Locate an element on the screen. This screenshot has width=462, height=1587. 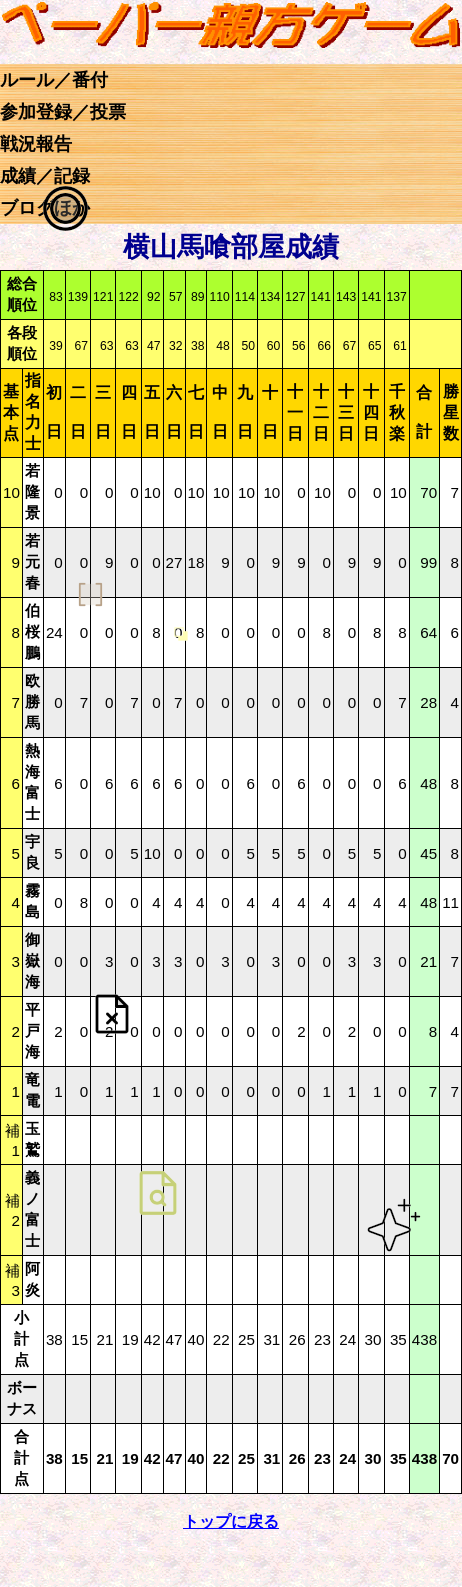
search within a document is located at coordinates (158, 1193).